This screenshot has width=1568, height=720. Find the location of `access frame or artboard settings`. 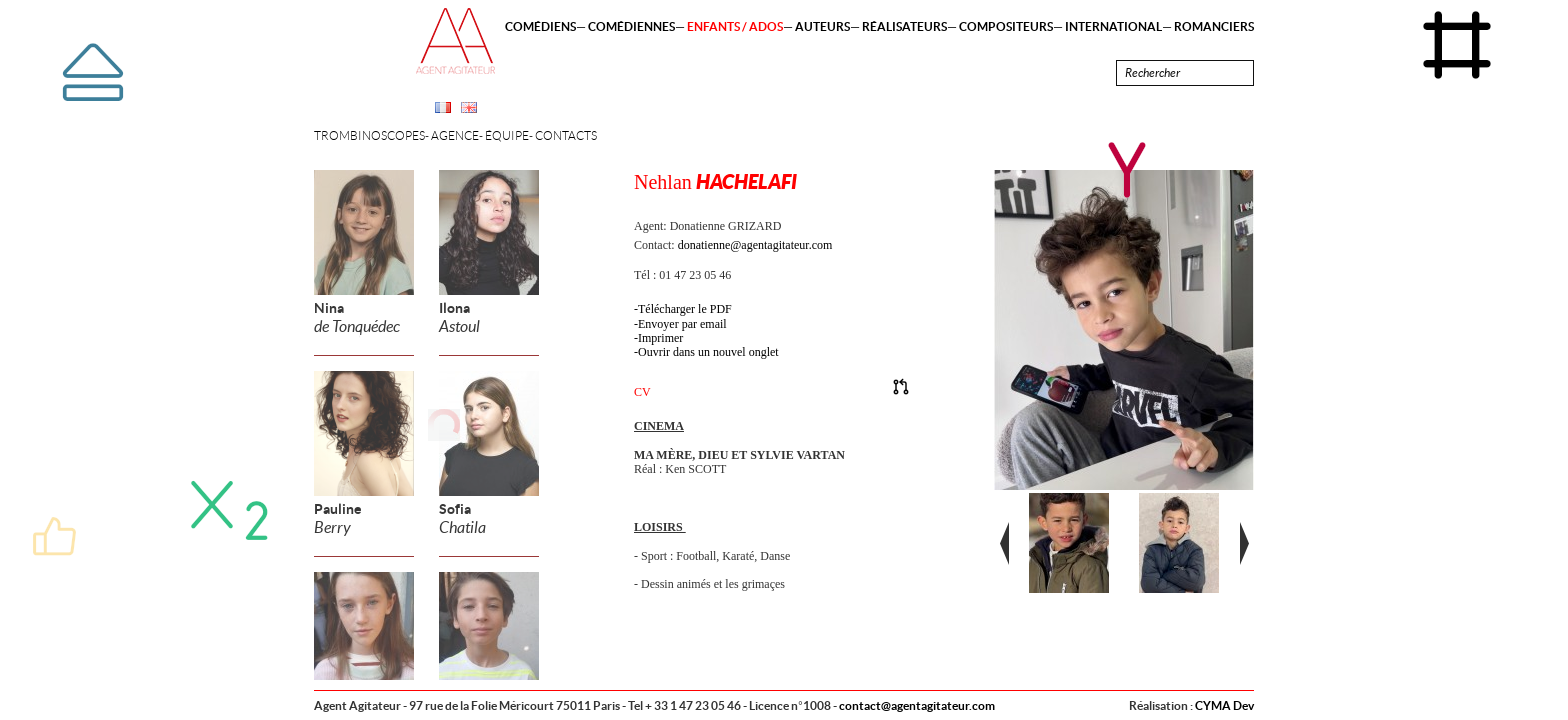

access frame or artboard settings is located at coordinates (1457, 45).